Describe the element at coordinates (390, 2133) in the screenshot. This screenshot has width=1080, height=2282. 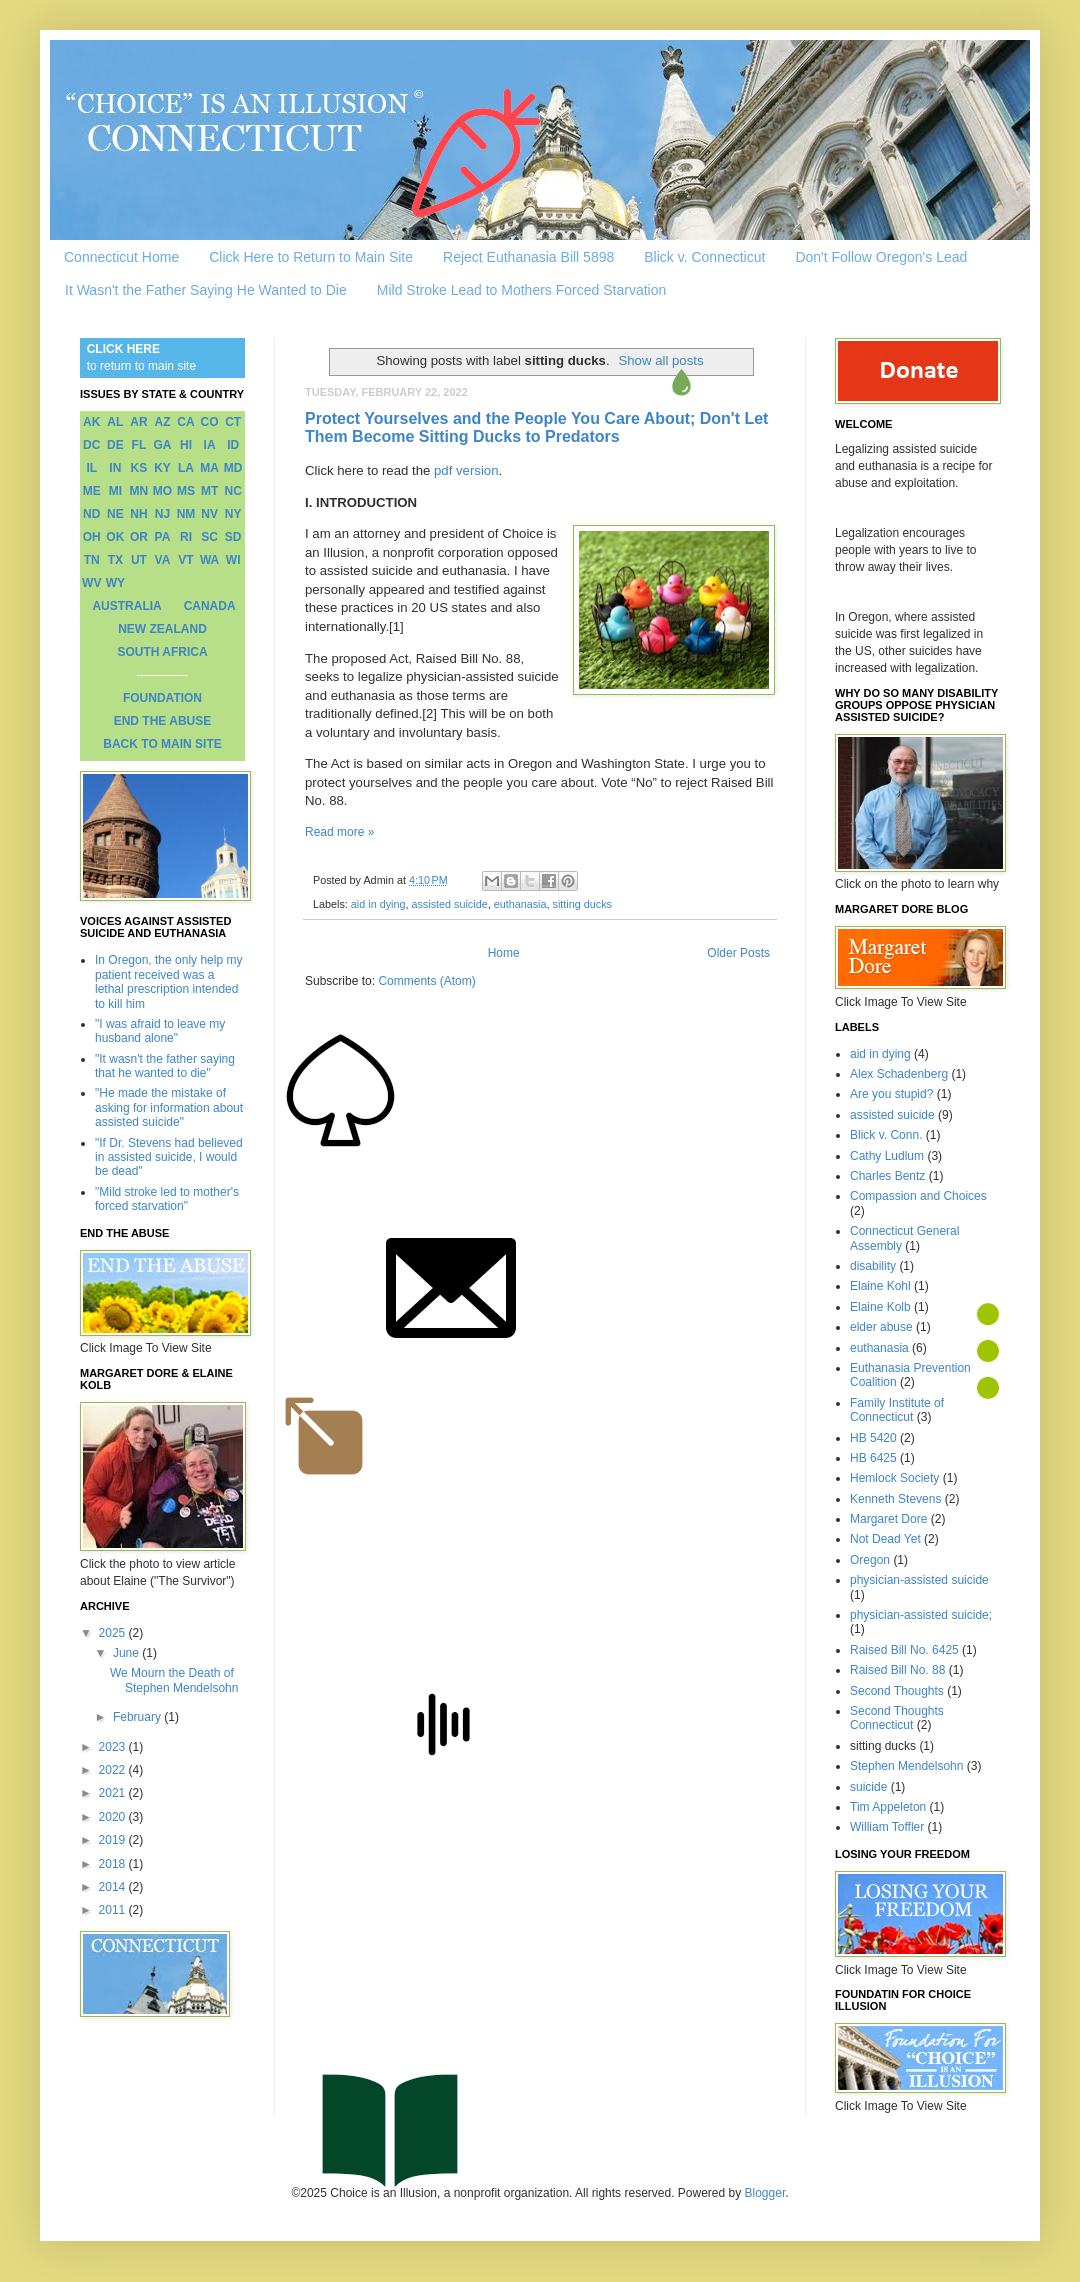
I see `open your library or reading list` at that location.